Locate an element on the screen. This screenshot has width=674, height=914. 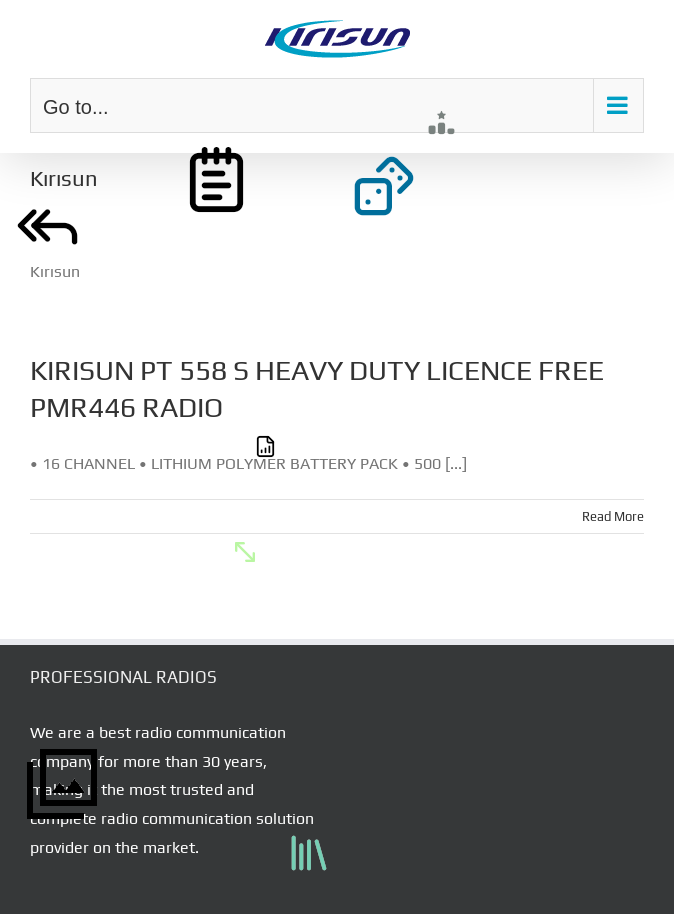
view or apply image filters is located at coordinates (62, 784).